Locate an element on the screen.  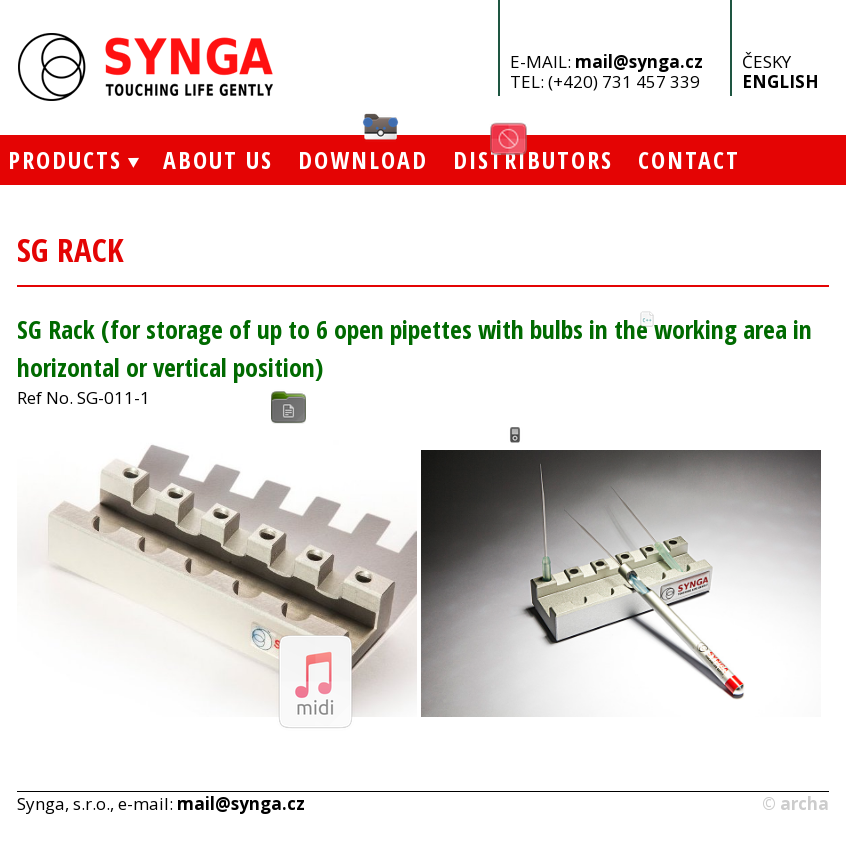
multimedia player device icon is located at coordinates (515, 435).